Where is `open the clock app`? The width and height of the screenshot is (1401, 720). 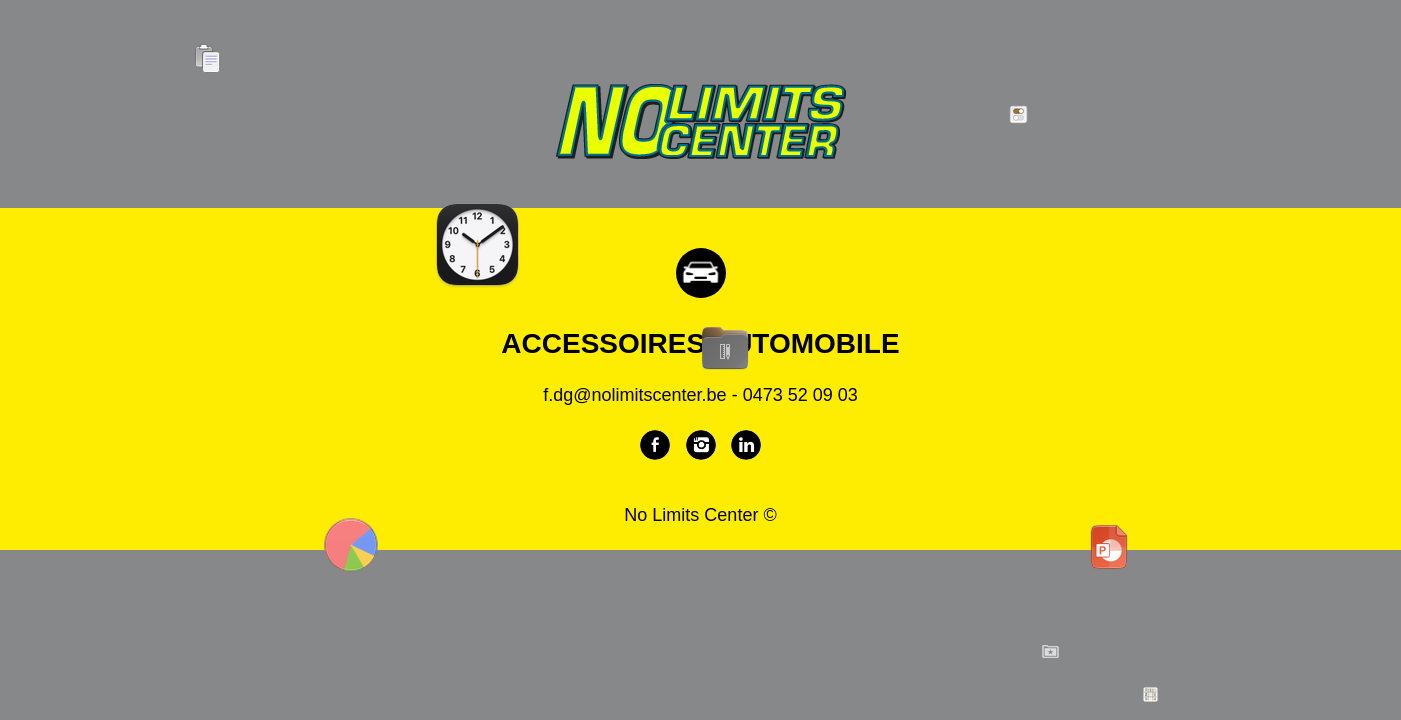
open the clock app is located at coordinates (477, 244).